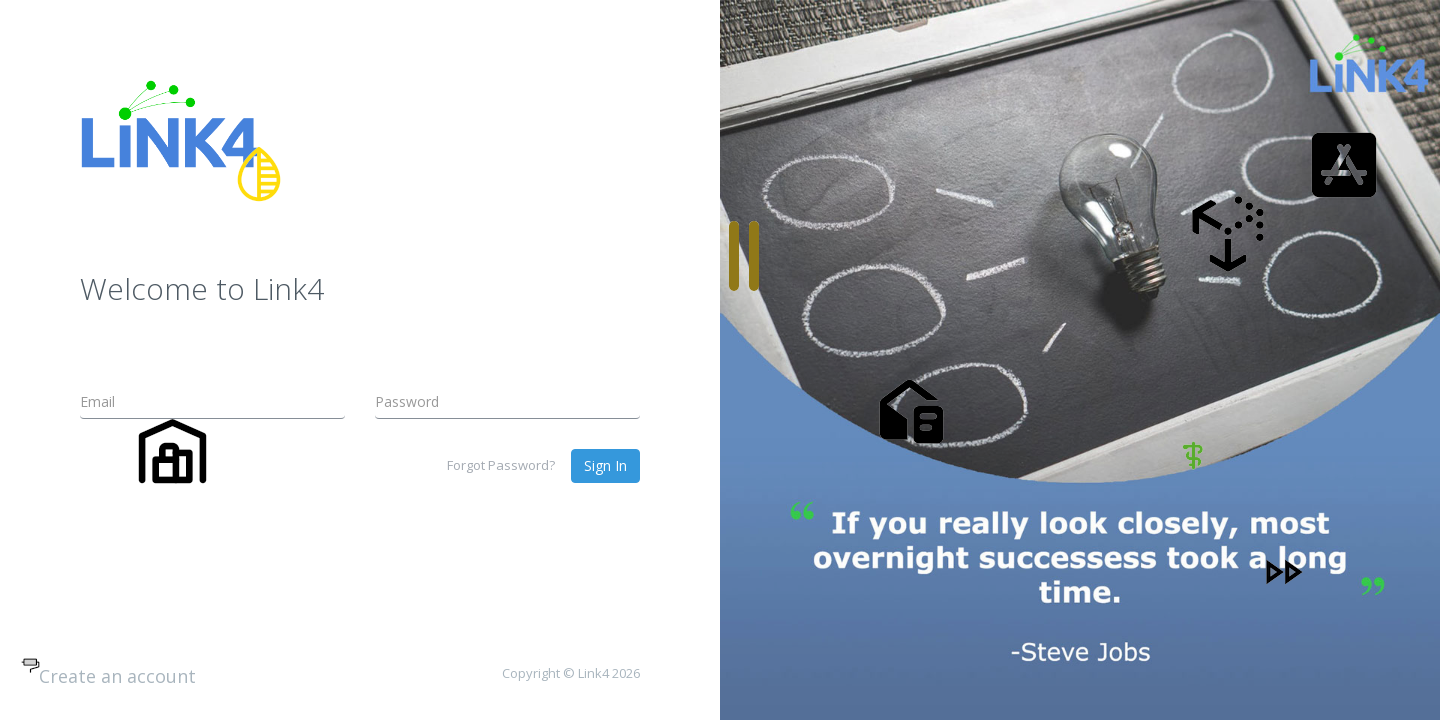  I want to click on uncharted software company logo, so click(1228, 234).